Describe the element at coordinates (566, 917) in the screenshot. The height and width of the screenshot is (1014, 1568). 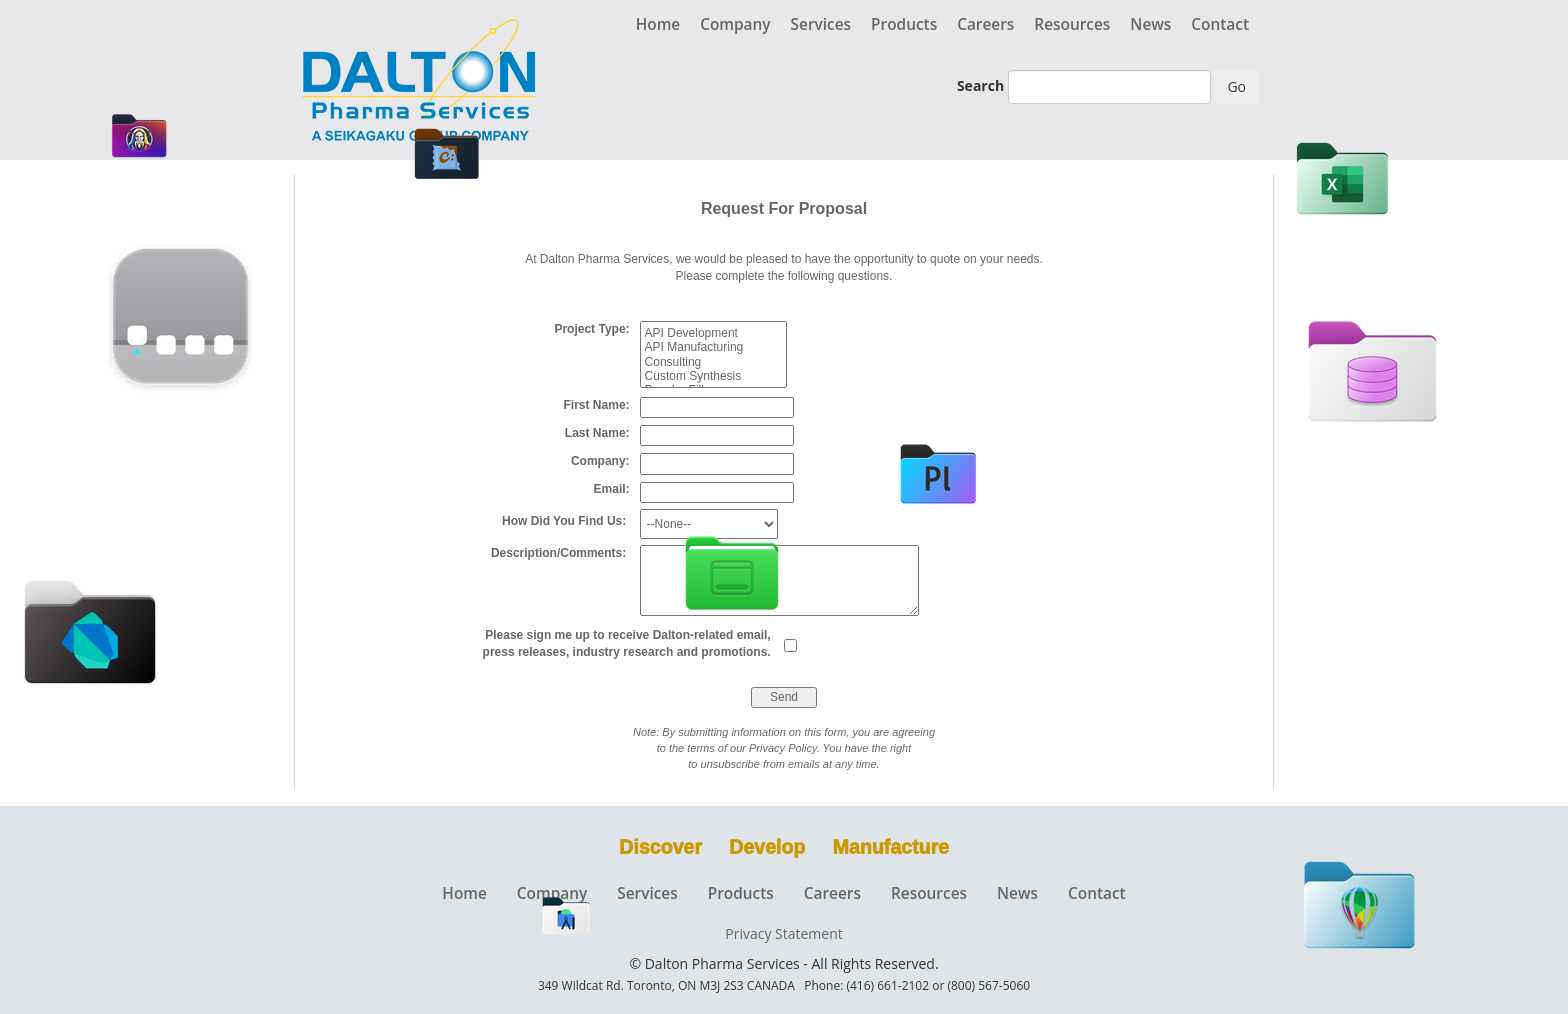
I see `open android studio projects folder` at that location.